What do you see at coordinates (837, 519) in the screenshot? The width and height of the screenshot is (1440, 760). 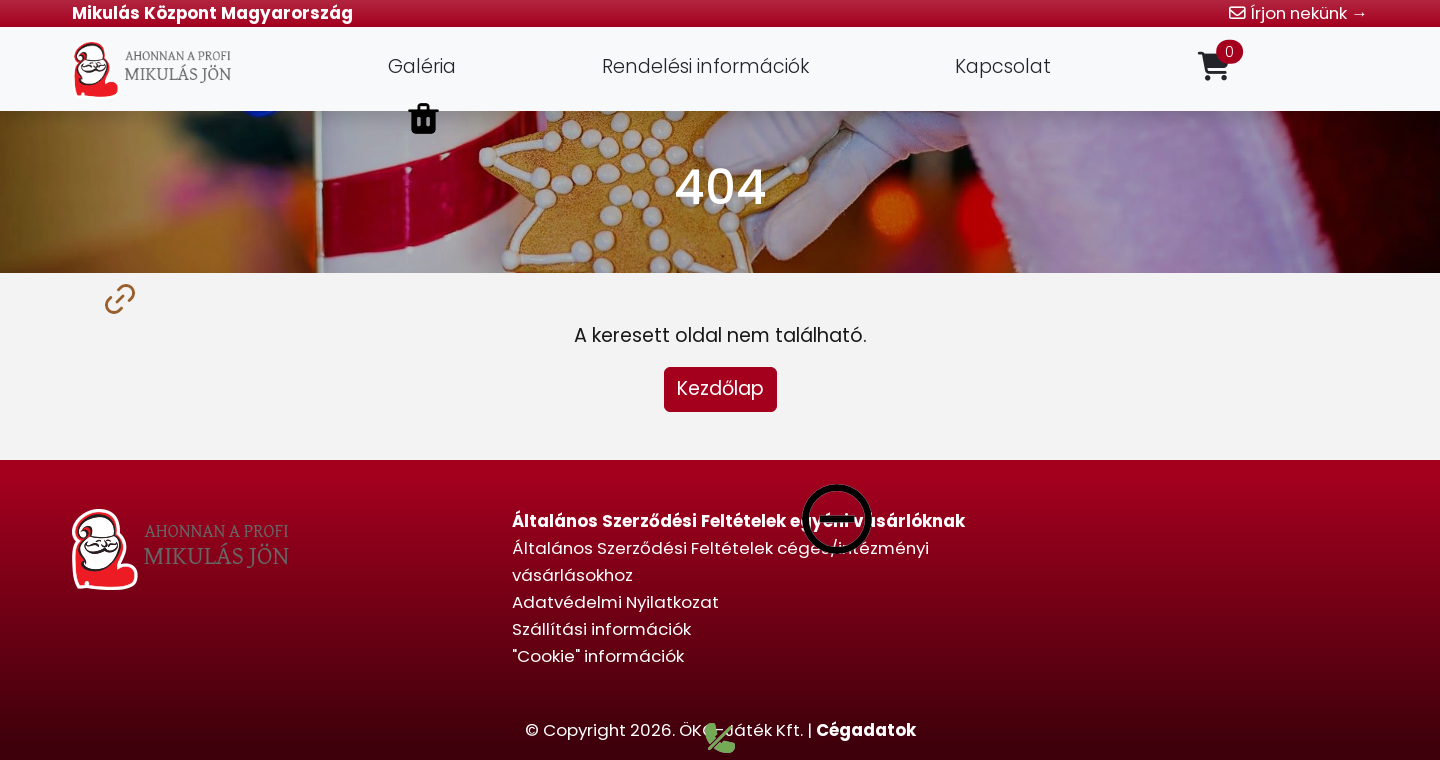 I see `remove an item from a list` at bounding box center [837, 519].